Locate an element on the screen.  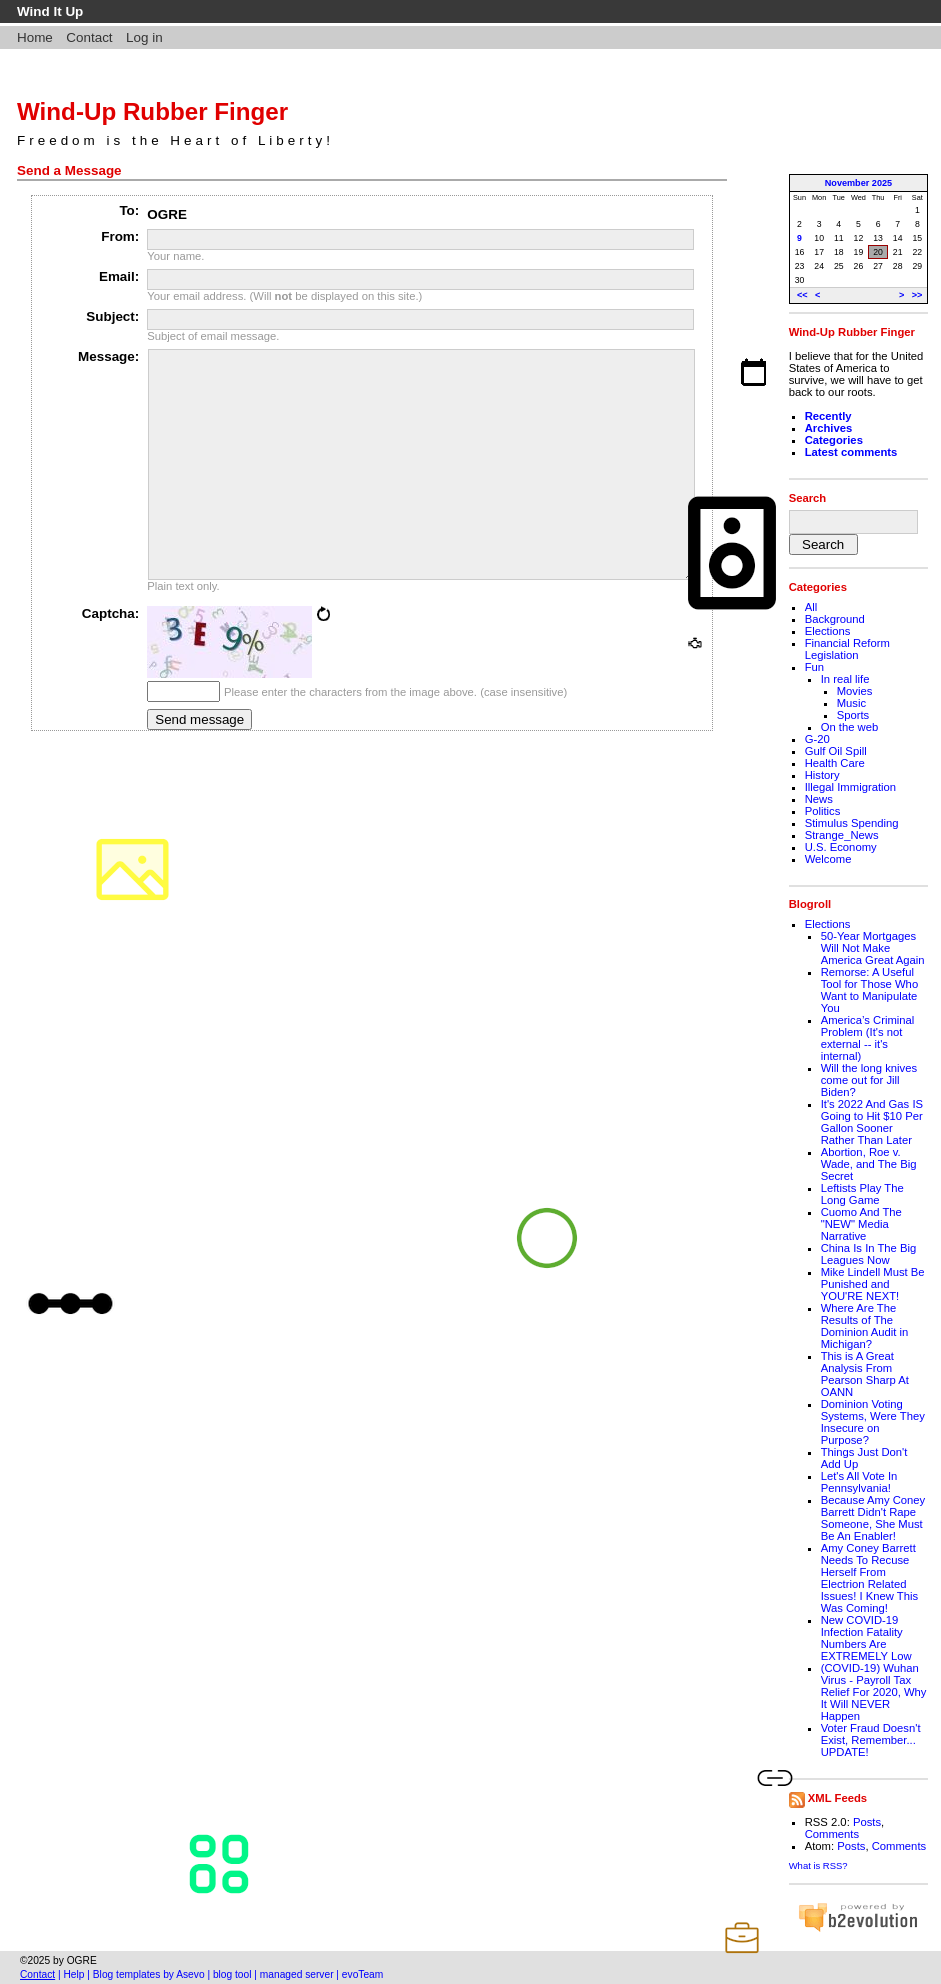
unselected radio button or checkbox option is located at coordinates (547, 1238).